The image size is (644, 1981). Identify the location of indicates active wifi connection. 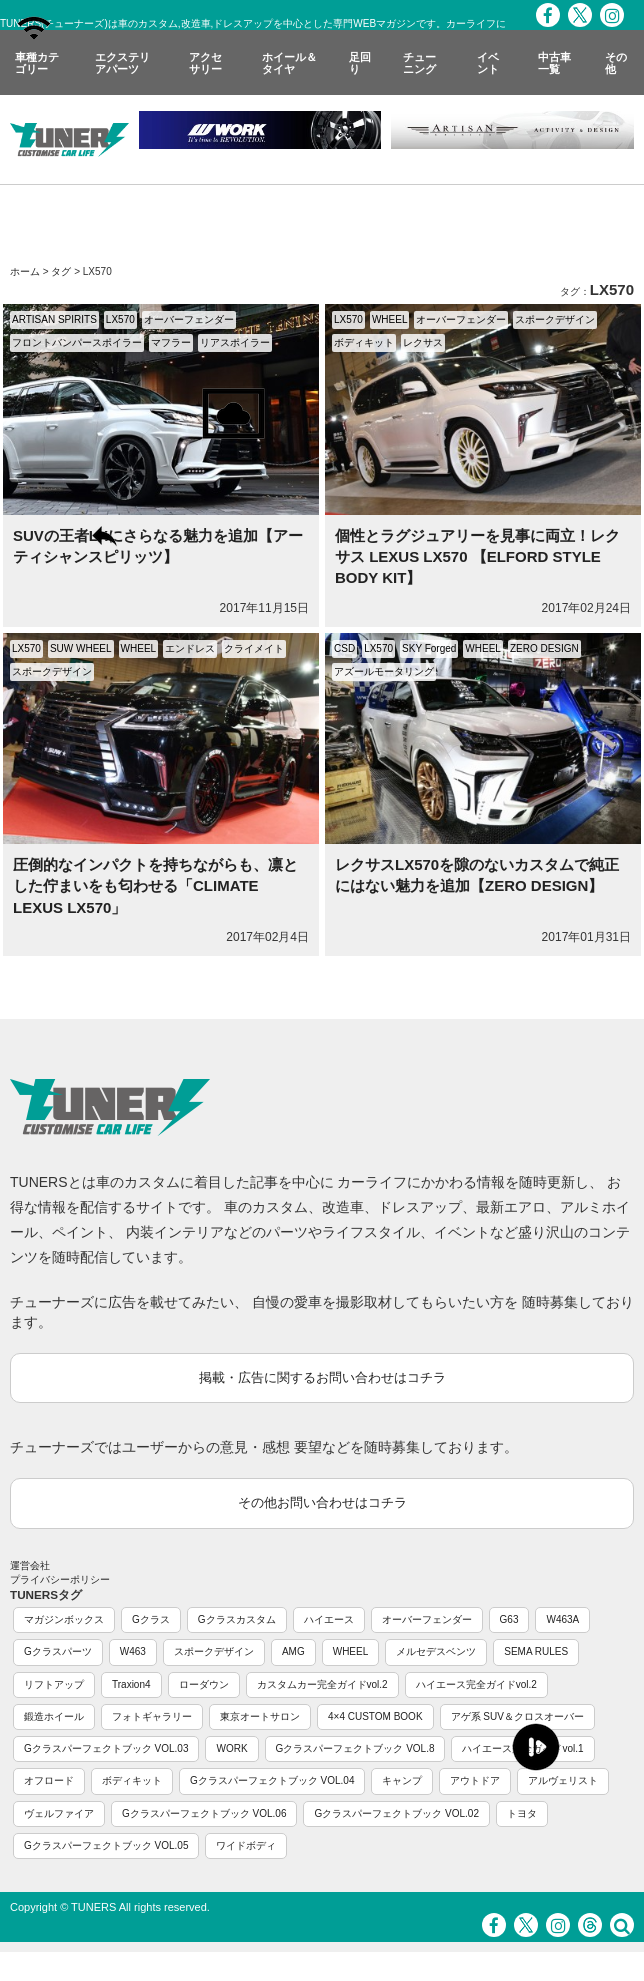
(34, 28).